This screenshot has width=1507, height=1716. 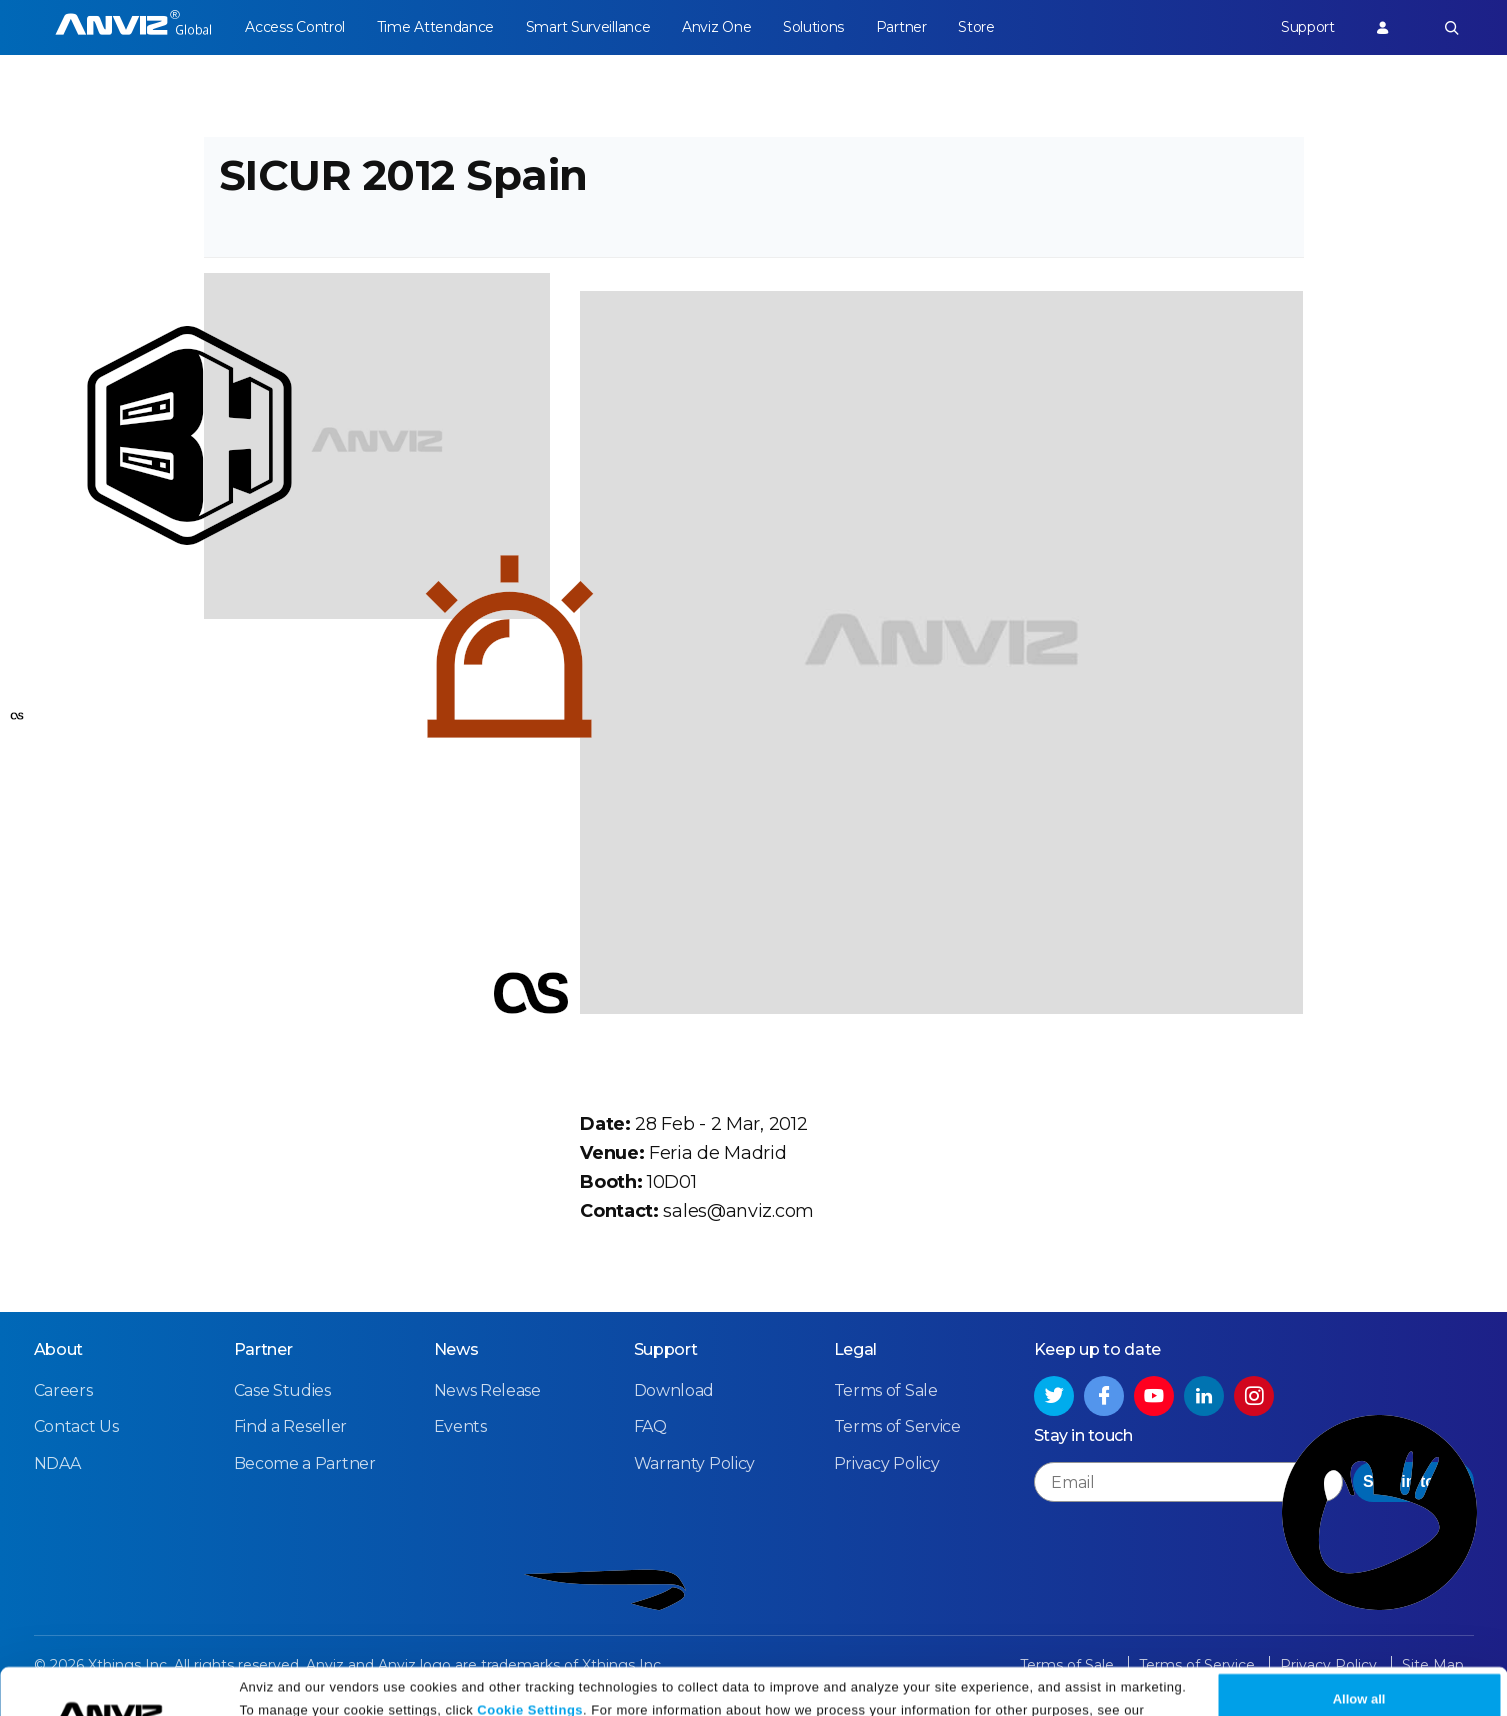 I want to click on indicates a system warning or alert, so click(x=509, y=646).